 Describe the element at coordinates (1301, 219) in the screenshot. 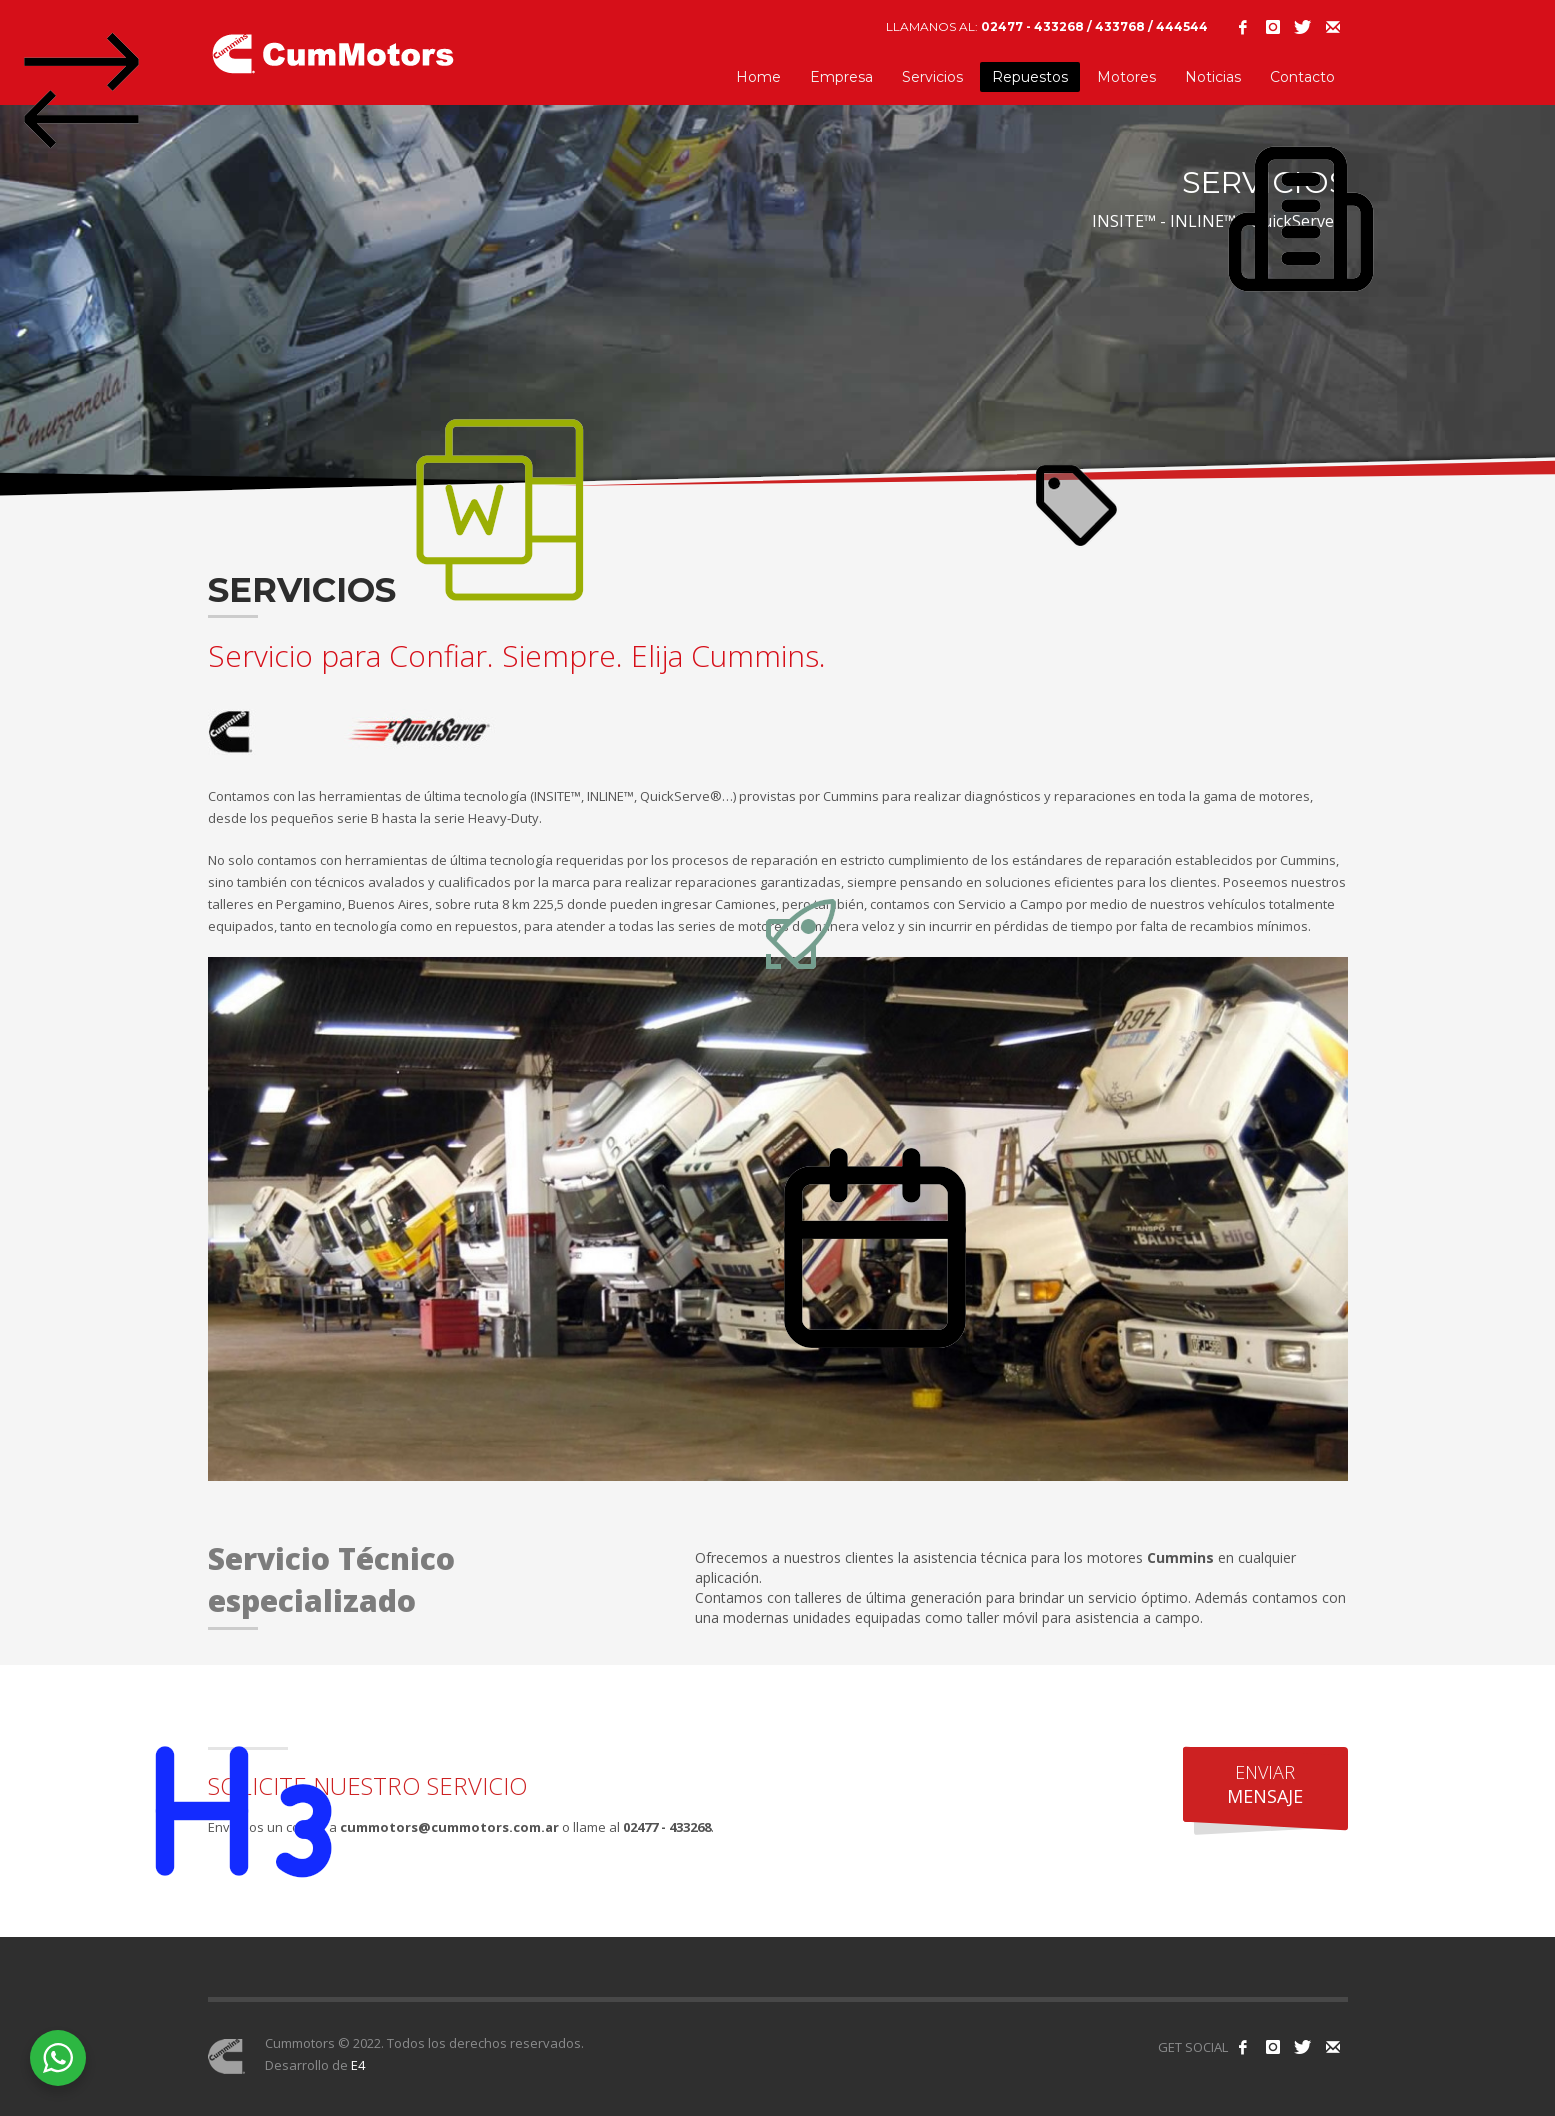

I see `view office or workplace information` at that location.